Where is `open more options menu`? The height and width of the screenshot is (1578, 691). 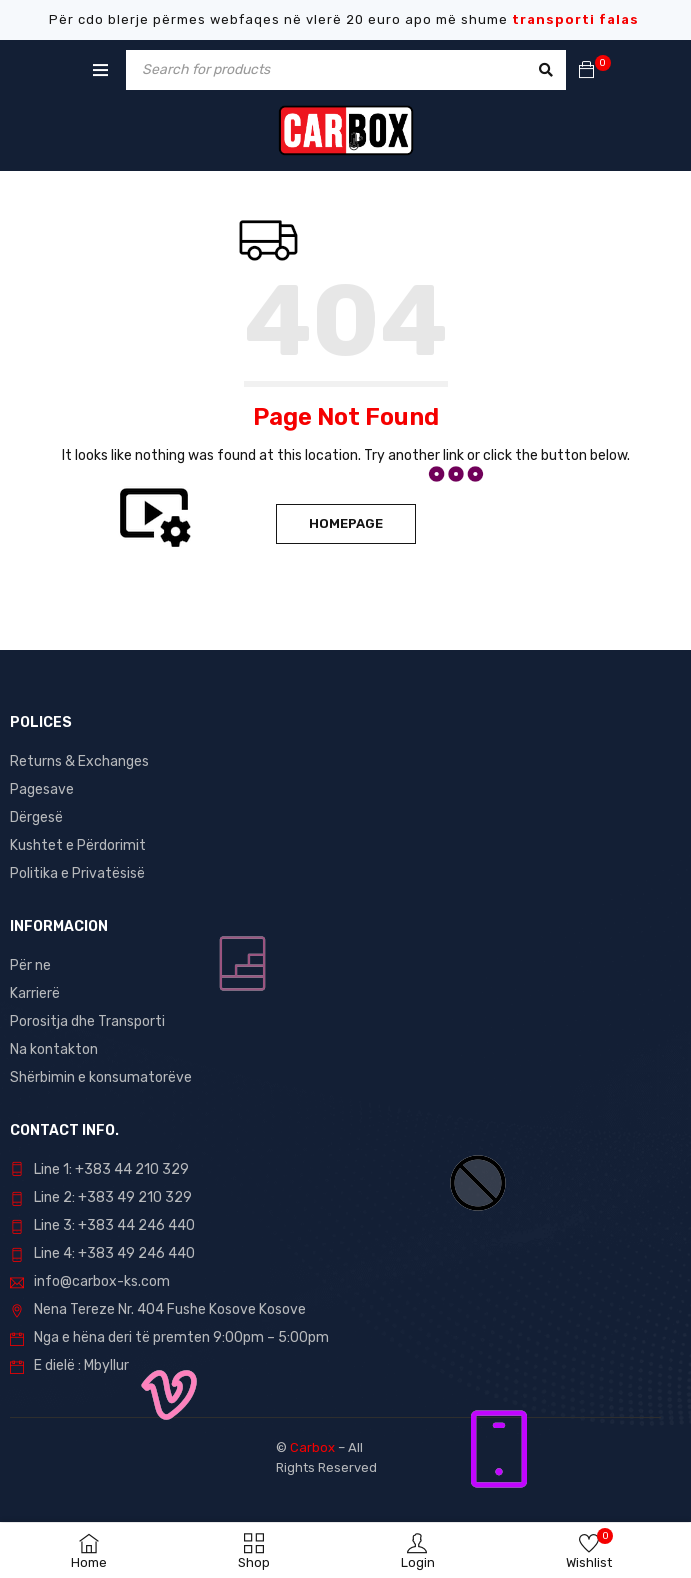 open more options menu is located at coordinates (456, 474).